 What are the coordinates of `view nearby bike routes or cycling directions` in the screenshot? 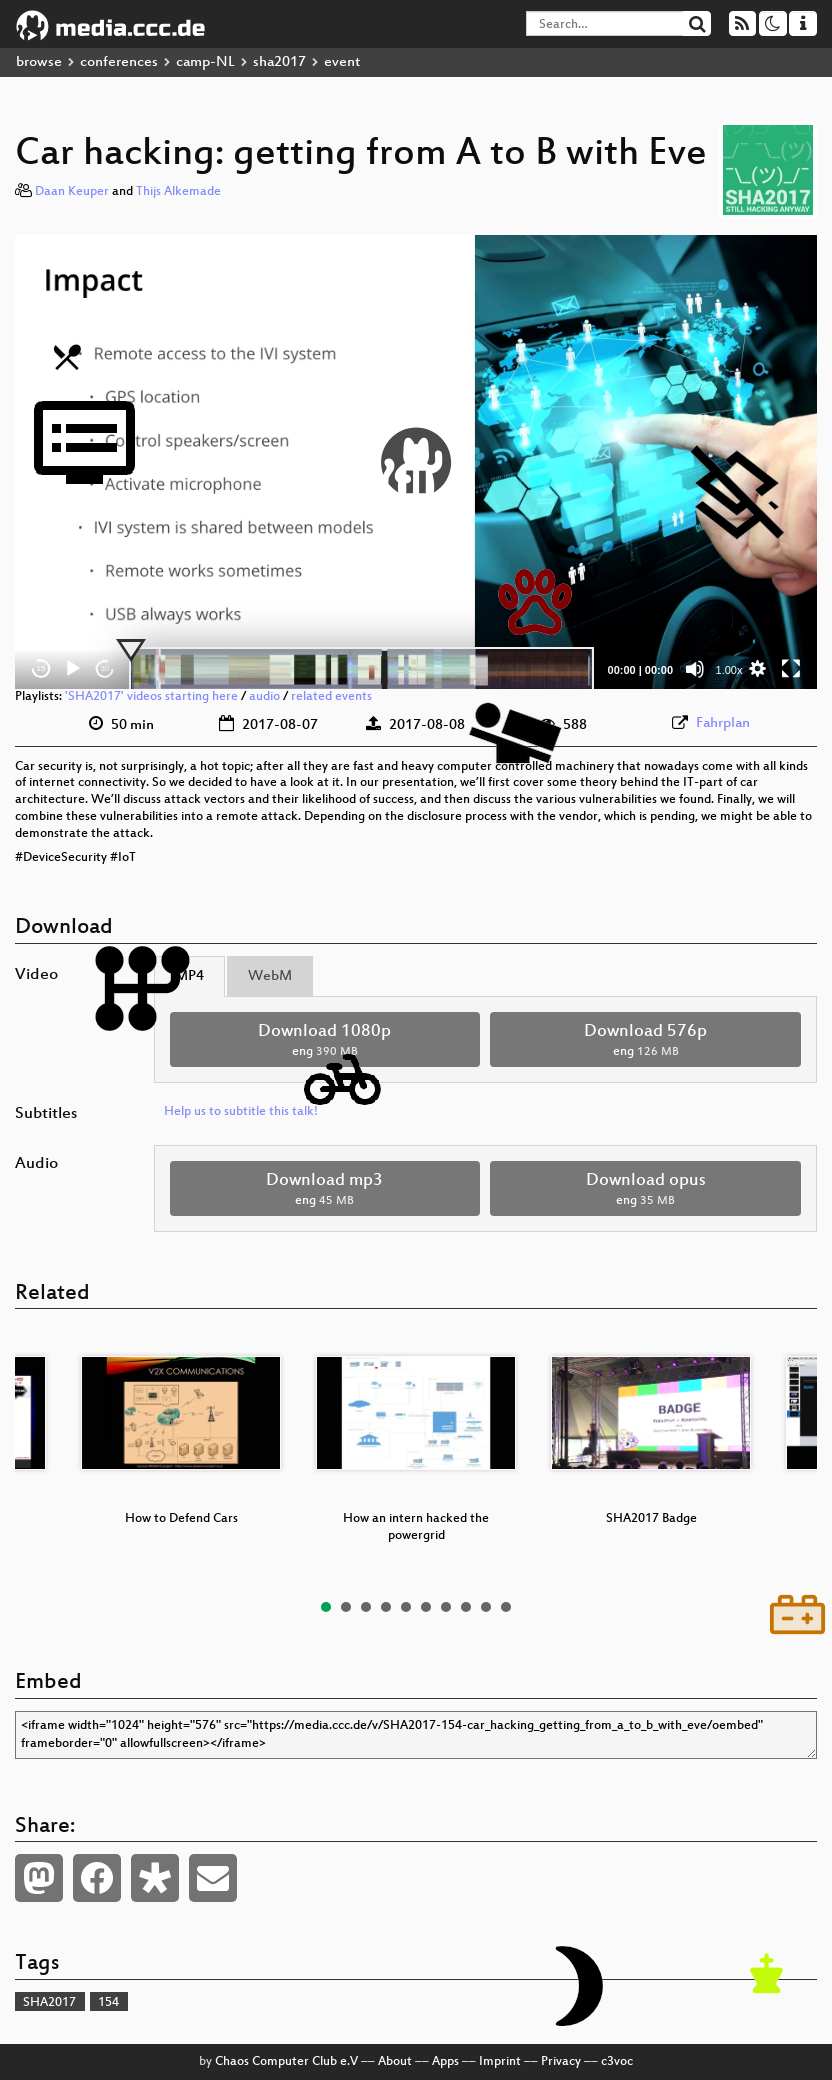 It's located at (342, 1079).